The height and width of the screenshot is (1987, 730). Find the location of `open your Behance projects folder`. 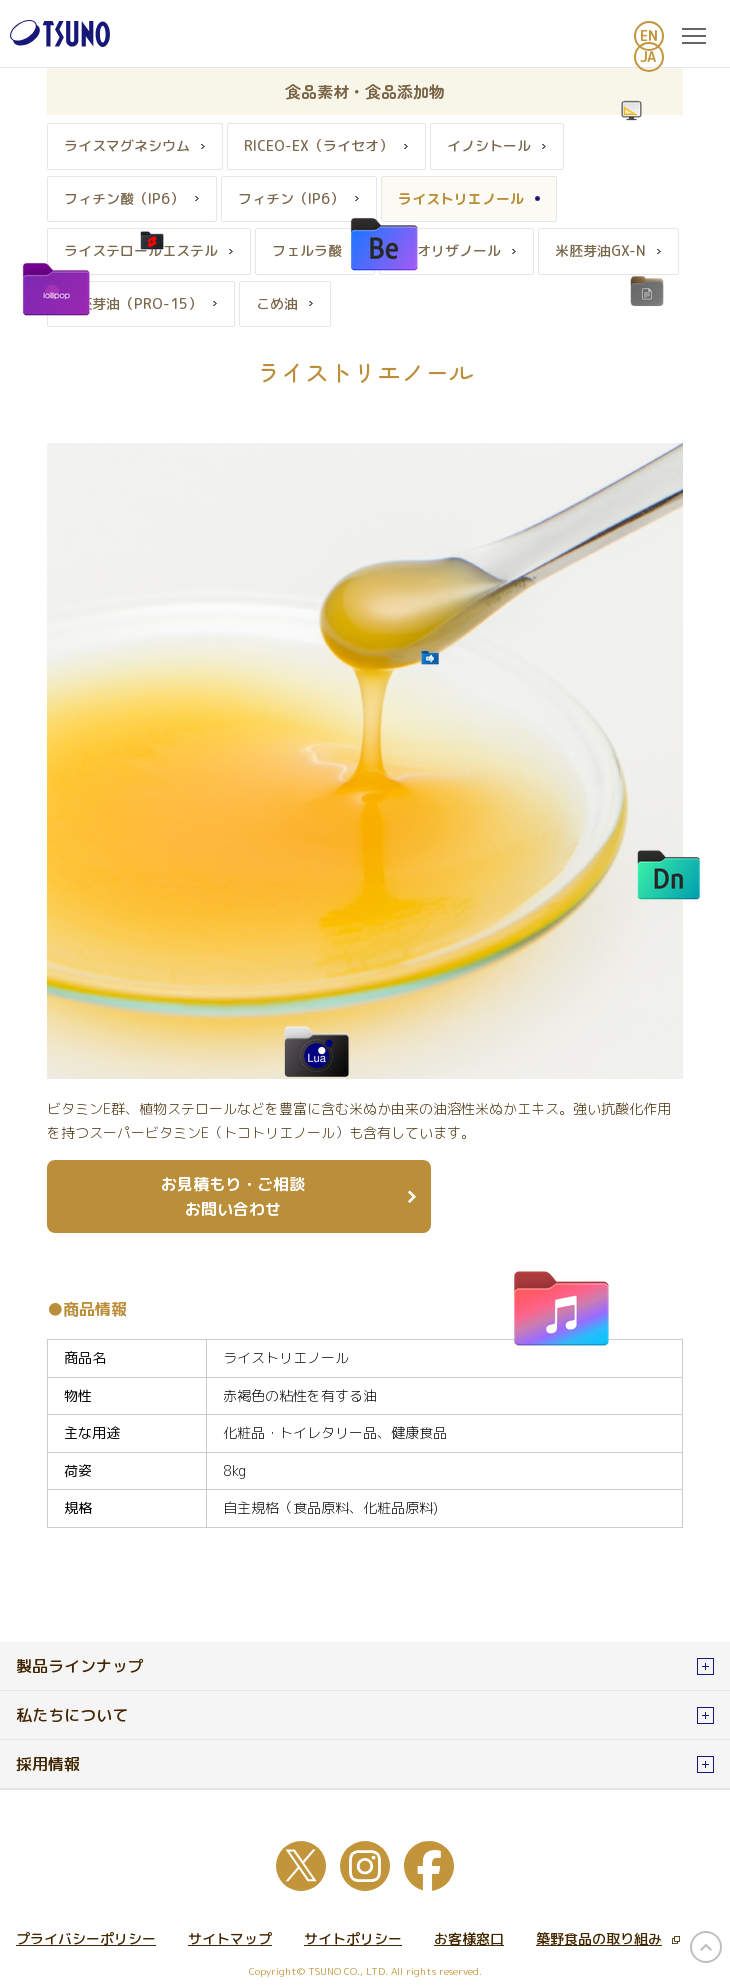

open your Behance projects folder is located at coordinates (384, 246).